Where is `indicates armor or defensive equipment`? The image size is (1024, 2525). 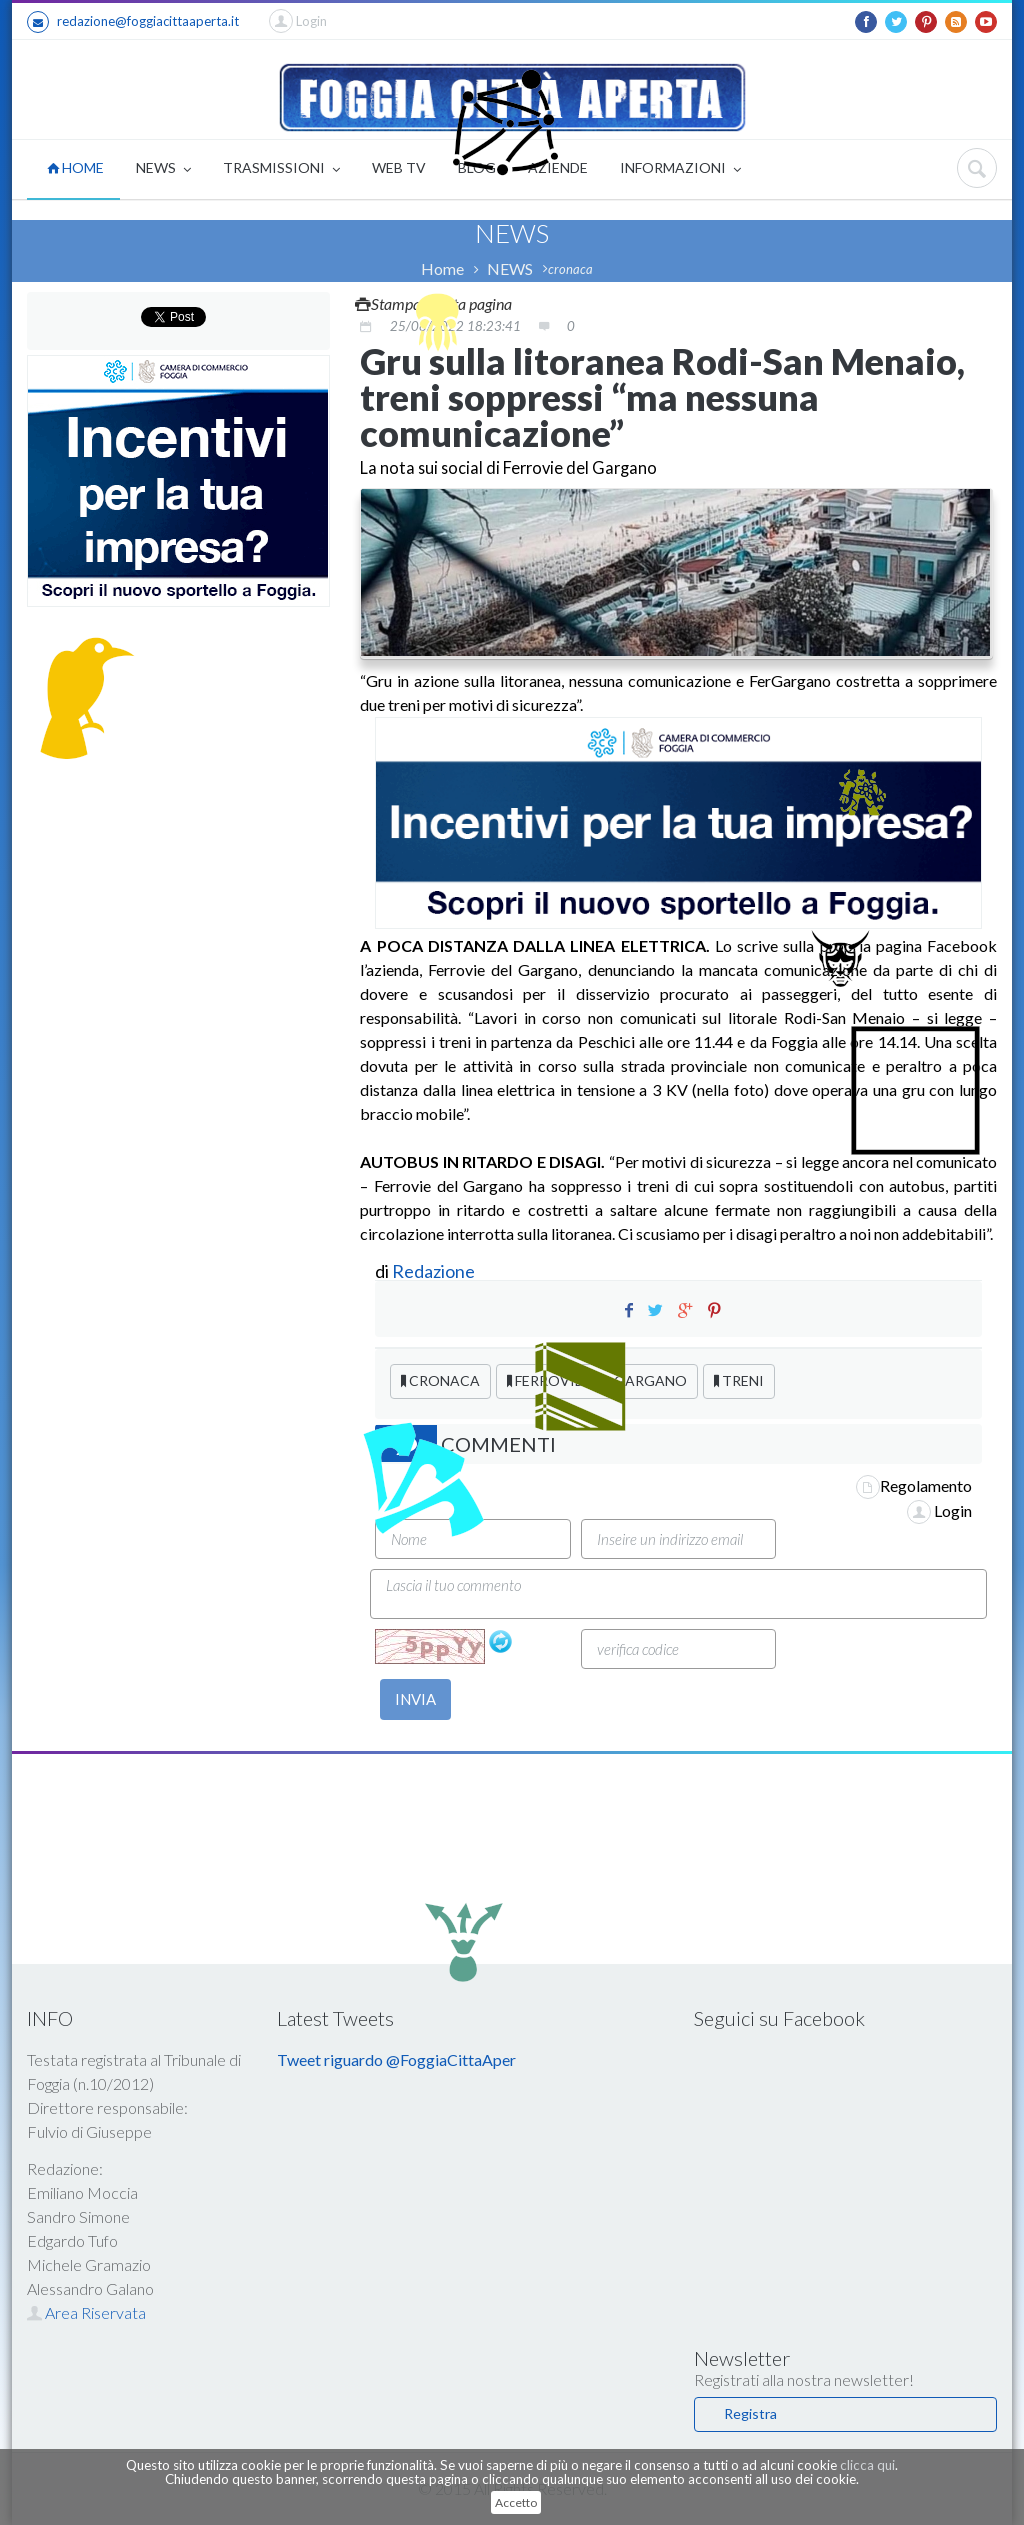
indicates armor or defensive equipment is located at coordinates (579, 1386).